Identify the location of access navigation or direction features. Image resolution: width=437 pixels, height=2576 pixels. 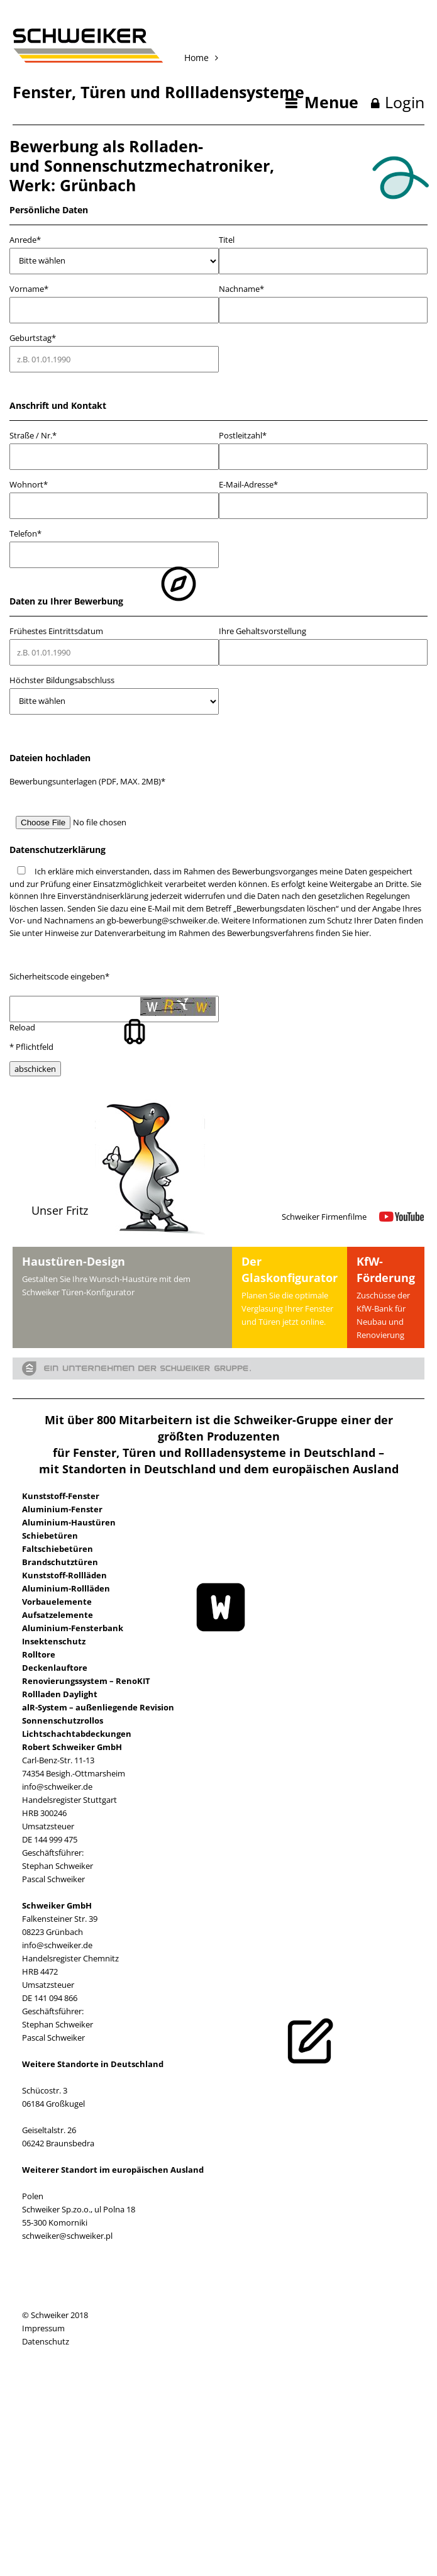
(179, 584).